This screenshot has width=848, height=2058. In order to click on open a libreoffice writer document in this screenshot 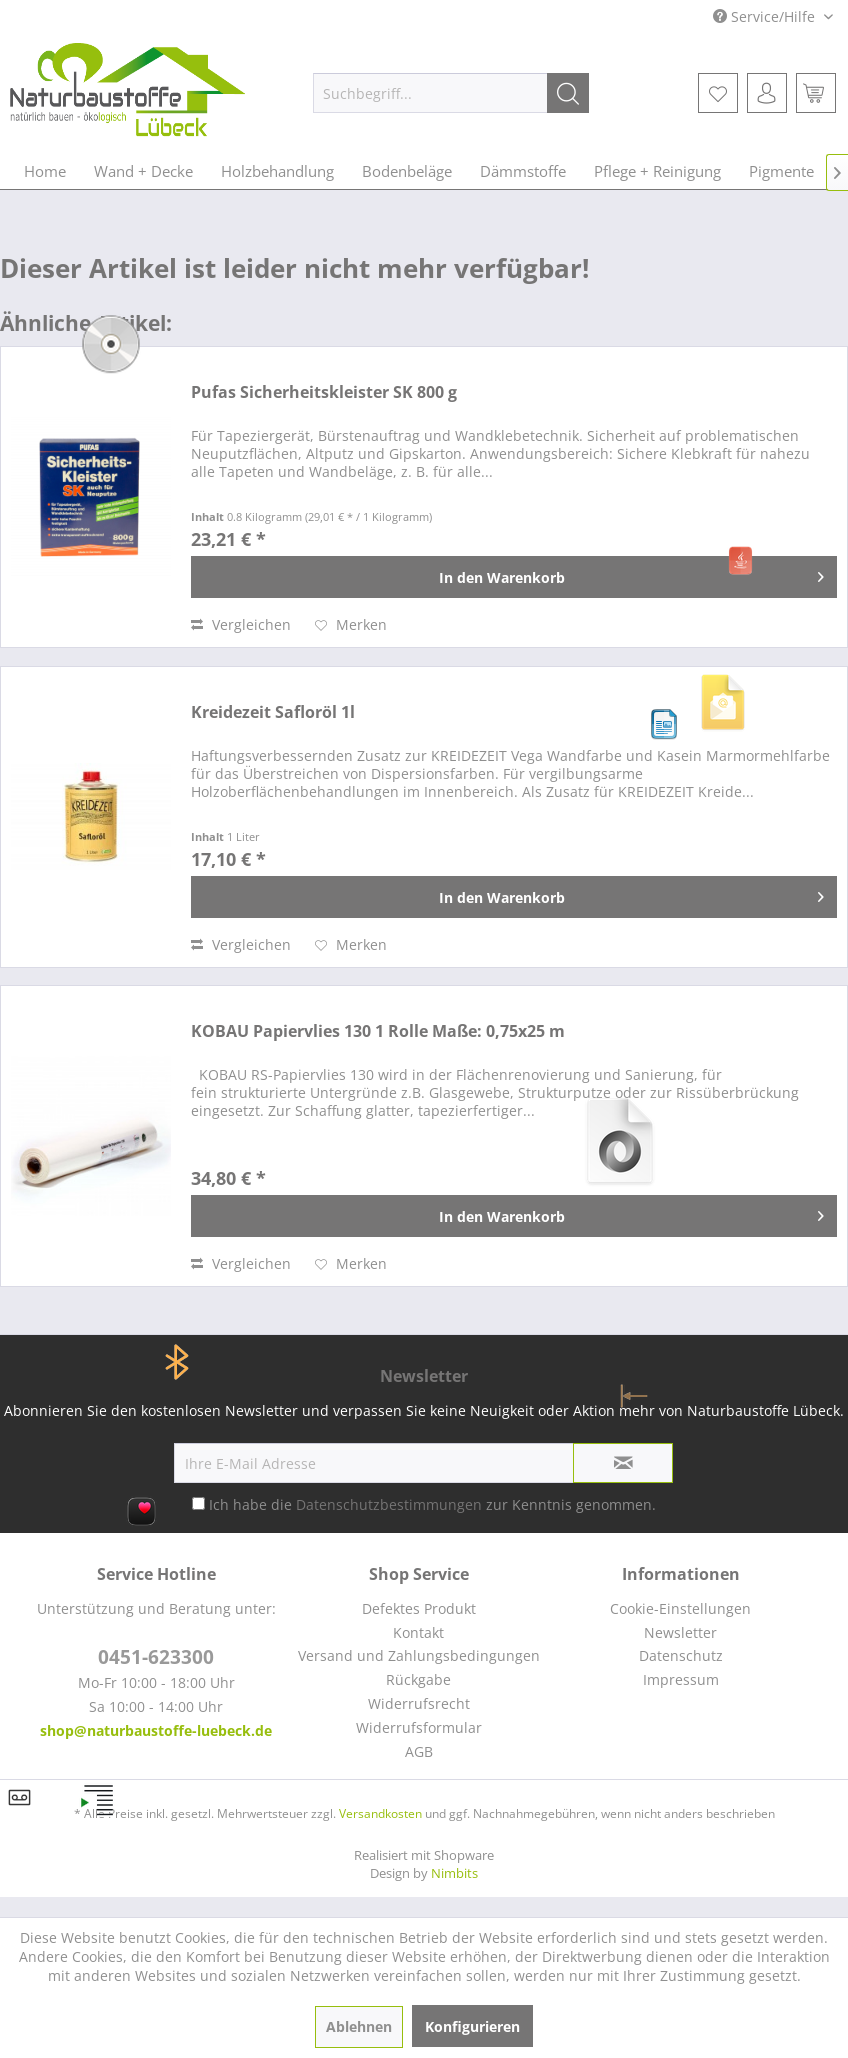, I will do `click(664, 724)`.